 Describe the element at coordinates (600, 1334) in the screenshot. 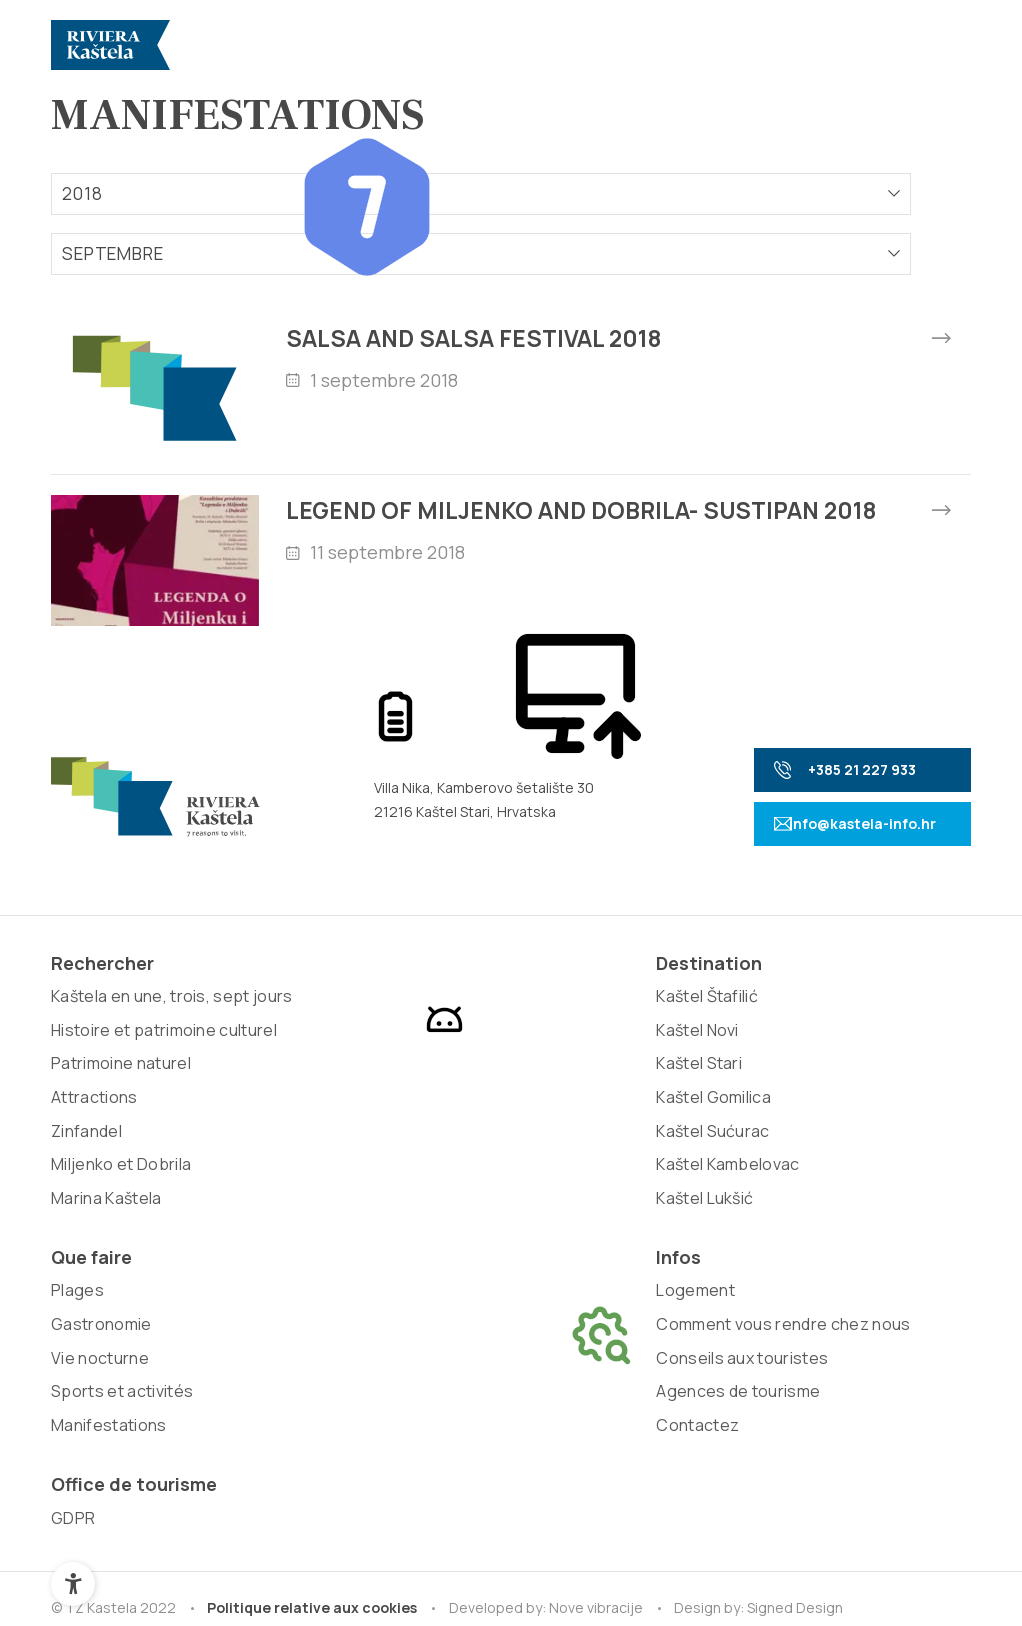

I see `search within settings or preferences` at that location.